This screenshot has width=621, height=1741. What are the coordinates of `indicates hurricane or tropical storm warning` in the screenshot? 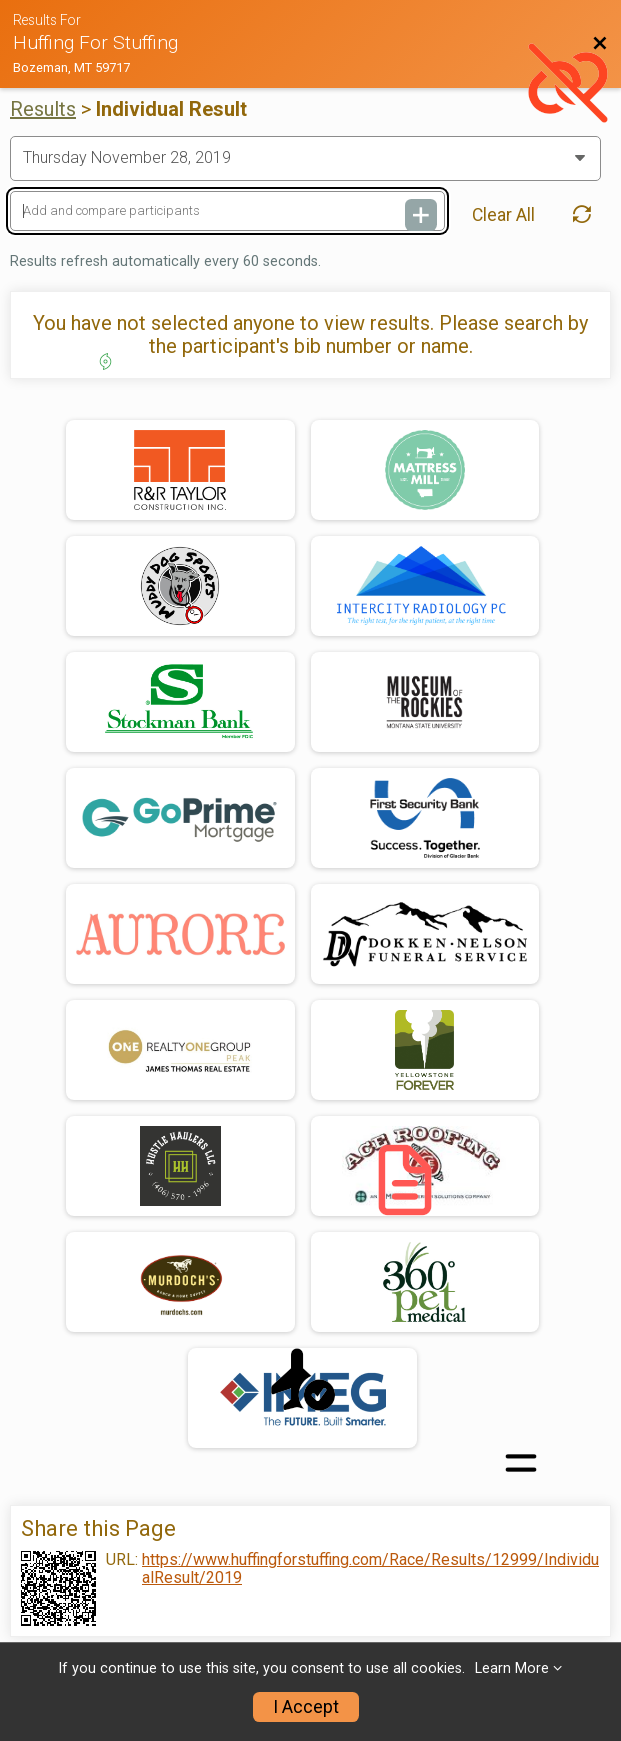 It's located at (105, 361).